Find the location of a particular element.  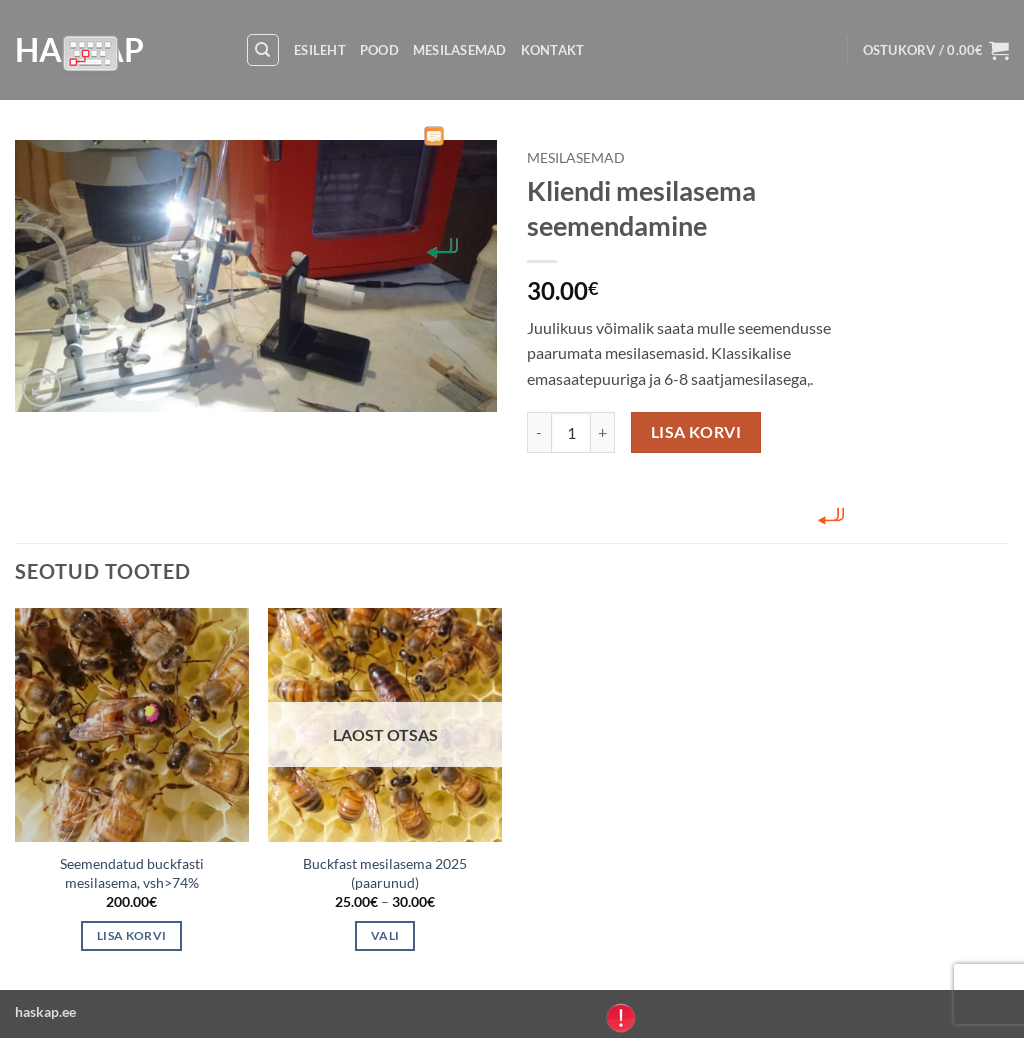

configure keyboard shortcuts is located at coordinates (90, 53).